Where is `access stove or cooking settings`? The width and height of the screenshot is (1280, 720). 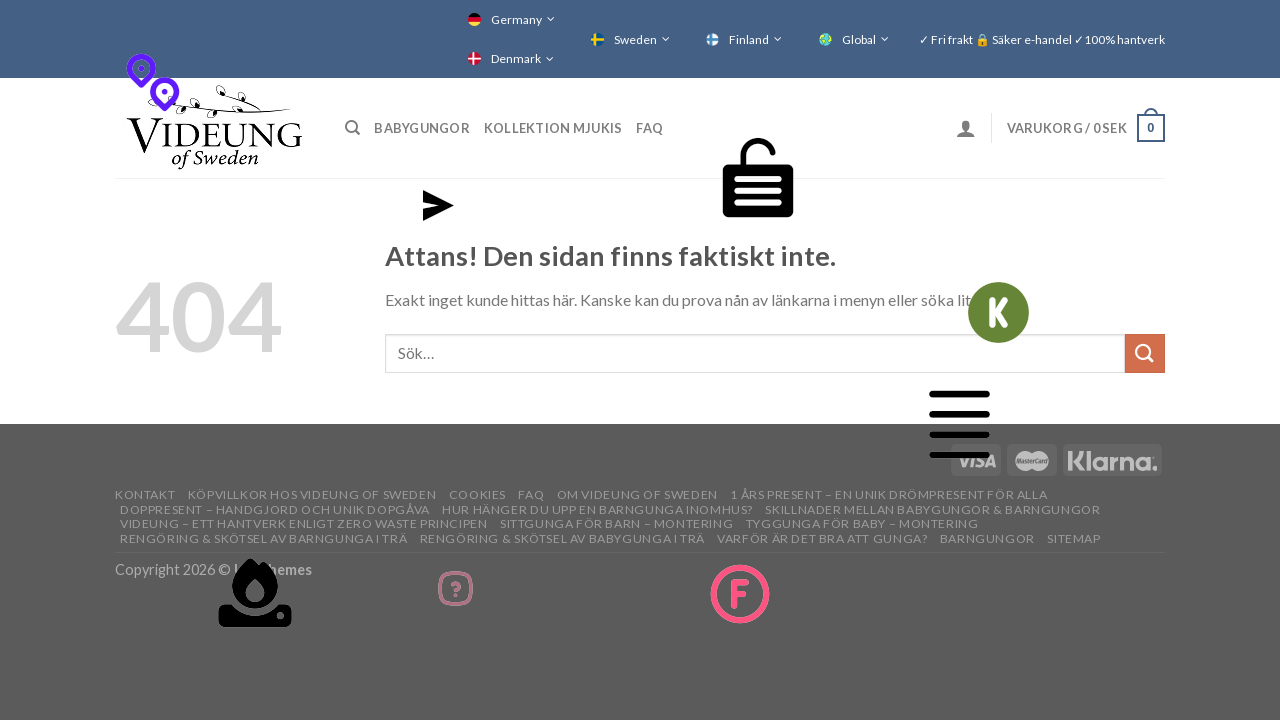 access stove or cooking settings is located at coordinates (255, 595).